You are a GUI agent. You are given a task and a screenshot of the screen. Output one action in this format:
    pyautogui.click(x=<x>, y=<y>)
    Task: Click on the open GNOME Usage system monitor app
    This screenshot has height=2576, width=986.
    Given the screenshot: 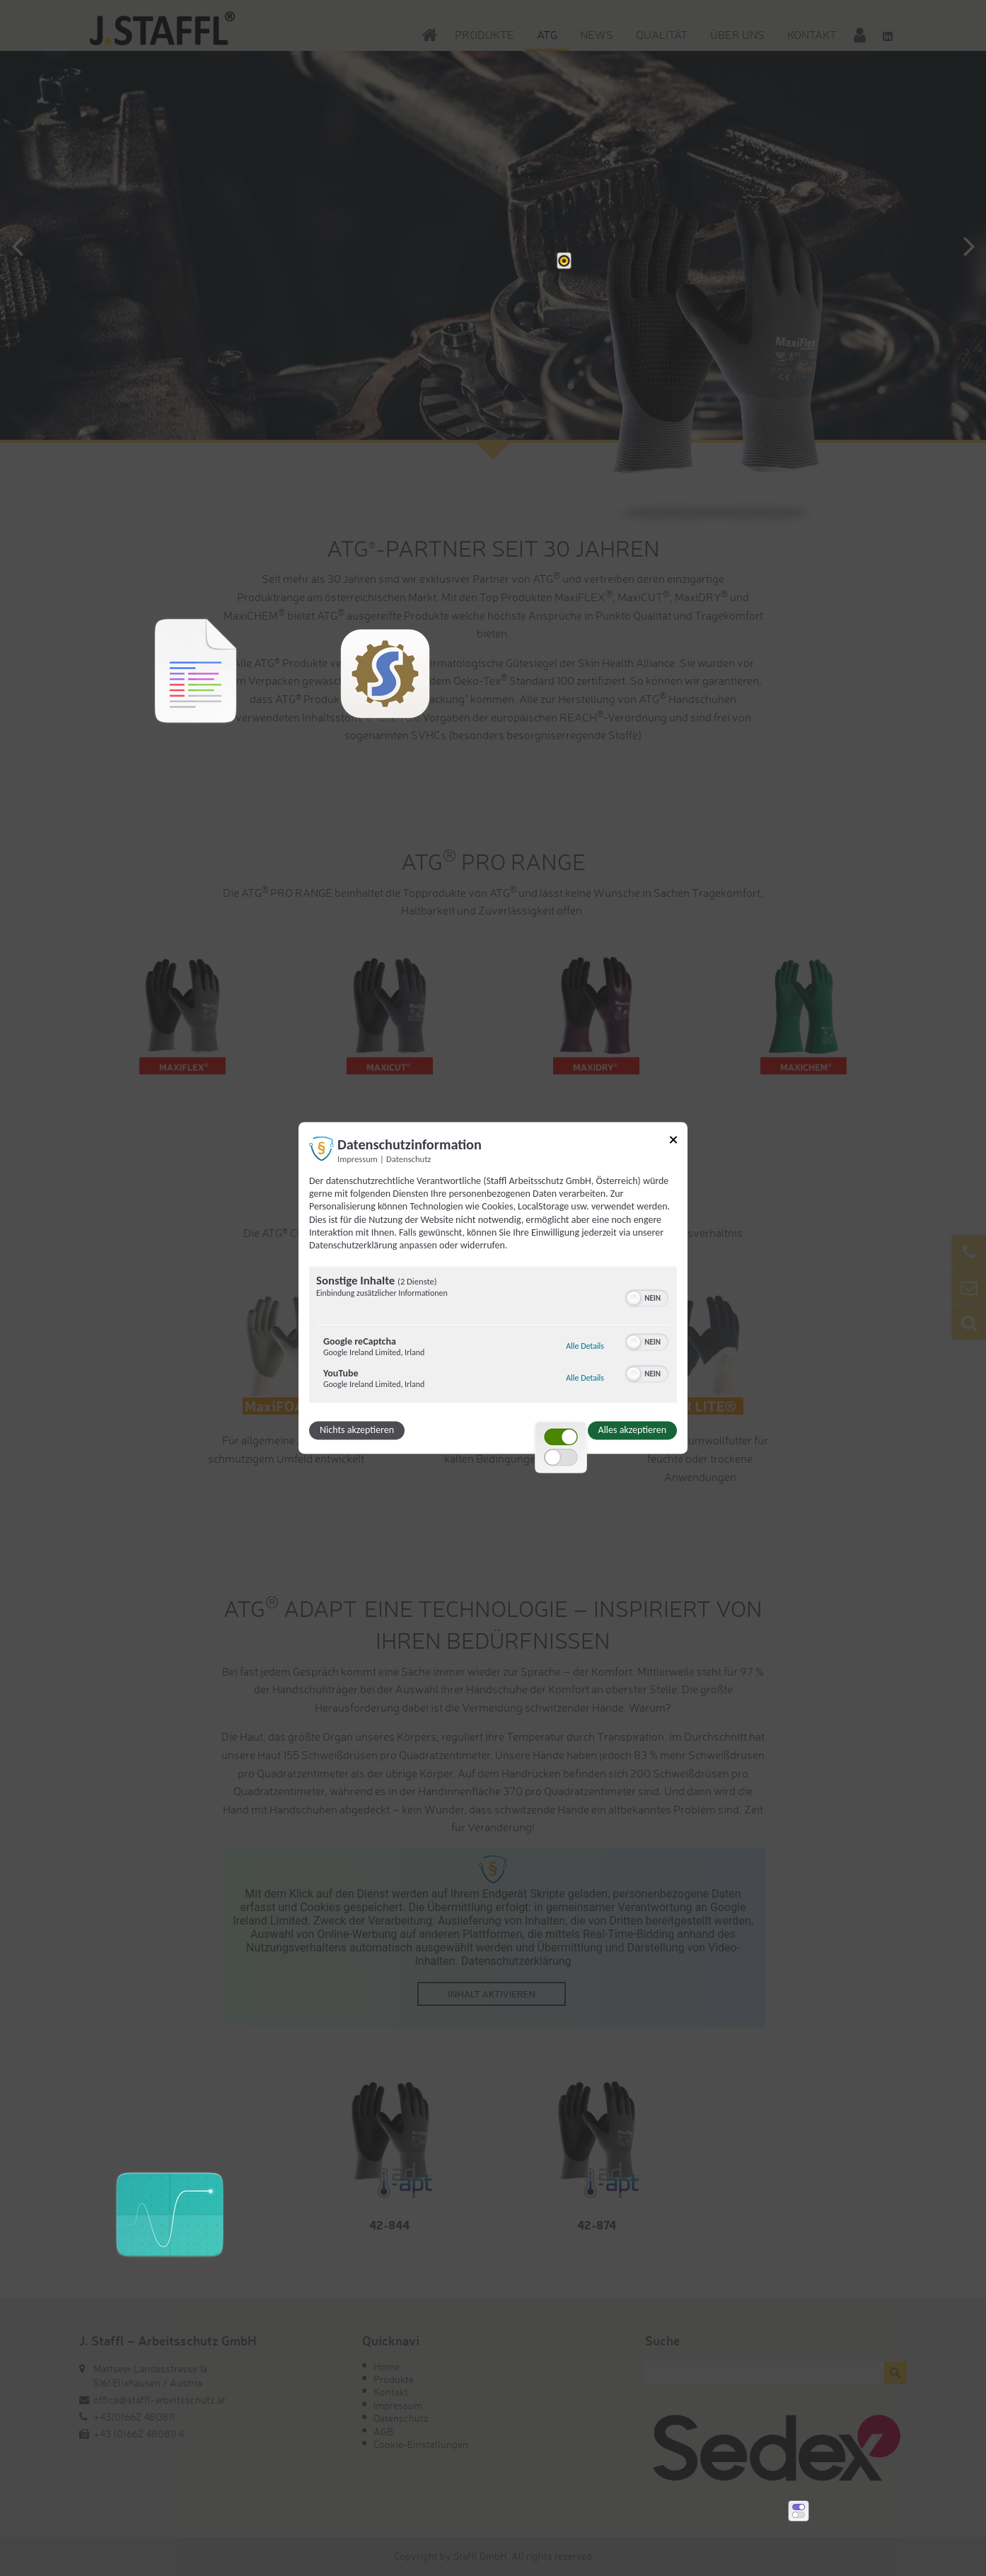 What is the action you would take?
    pyautogui.click(x=170, y=2215)
    